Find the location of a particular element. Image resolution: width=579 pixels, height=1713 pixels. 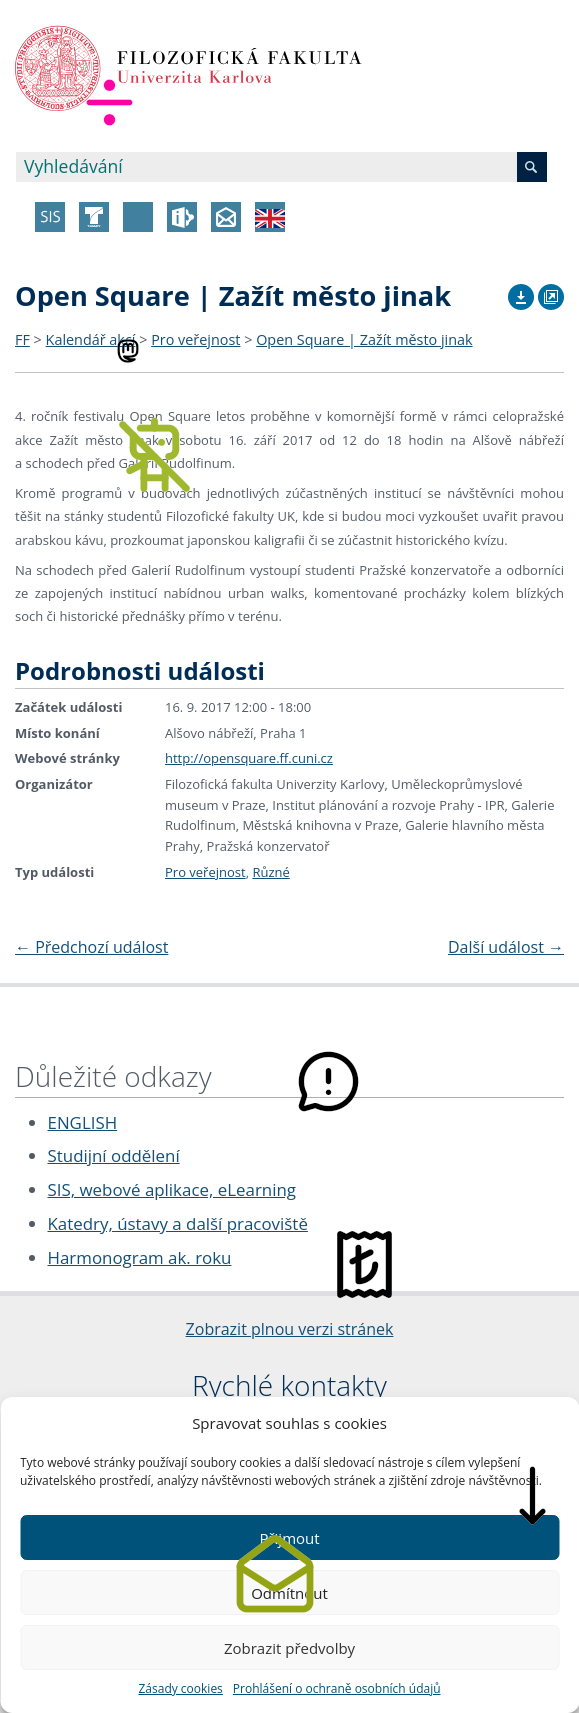

move item down in a list is located at coordinates (532, 1495).